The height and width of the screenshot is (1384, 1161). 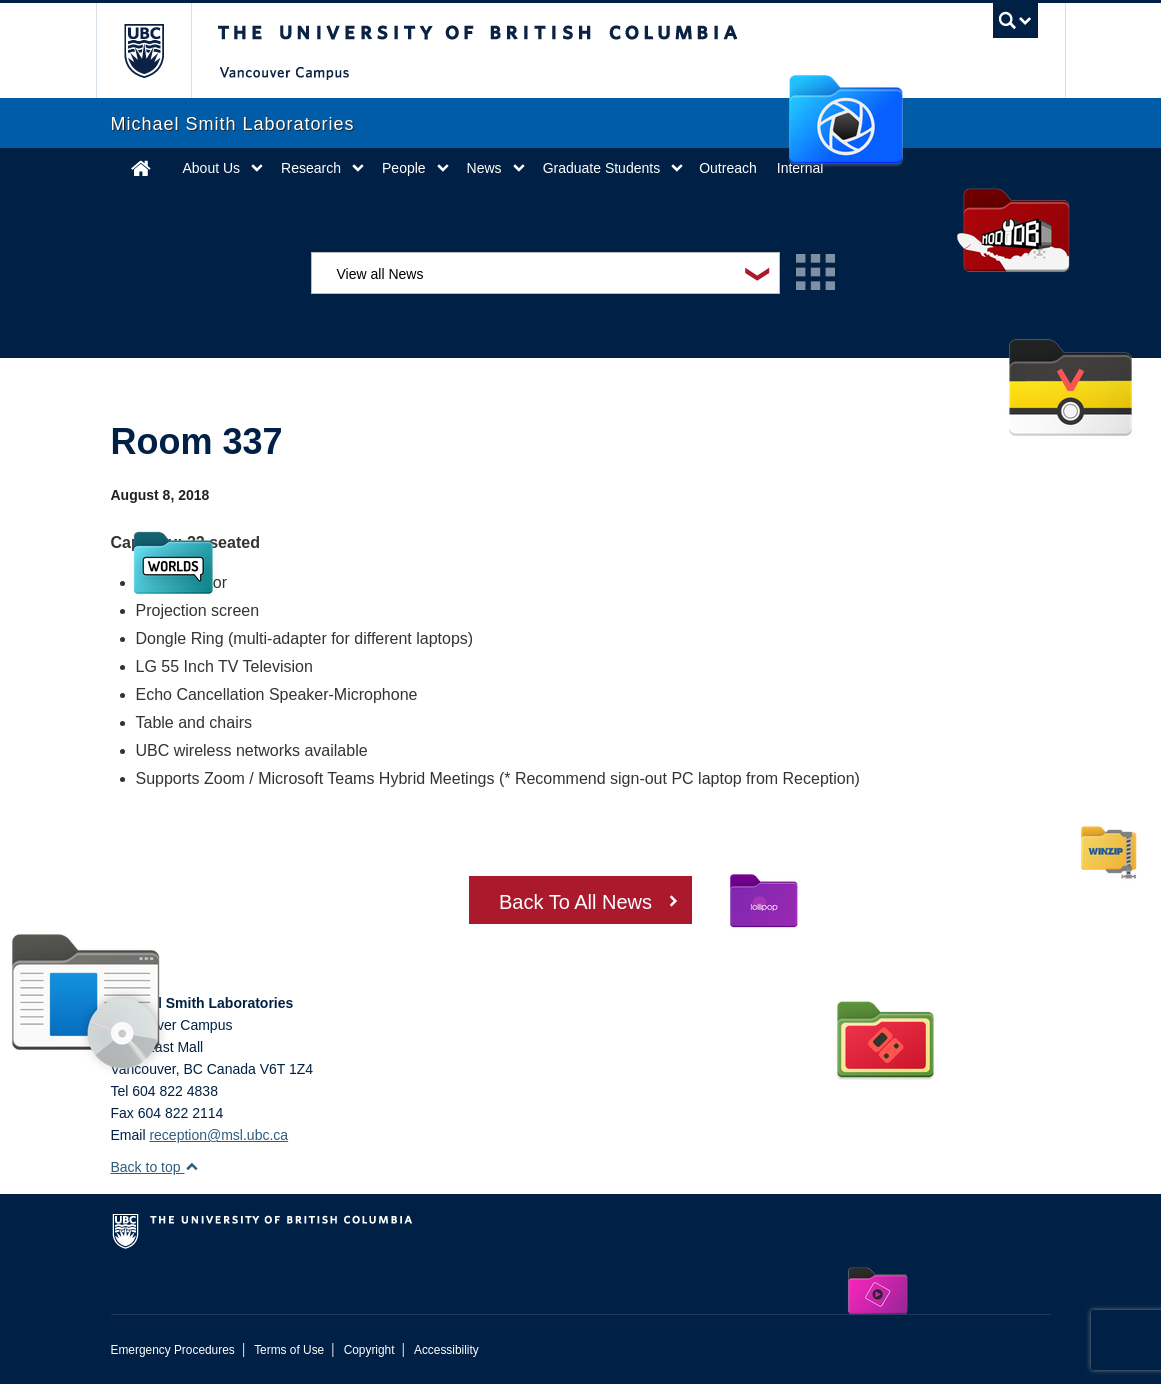 What do you see at coordinates (173, 565) in the screenshot?
I see `open vrchat worlds folder` at bounding box center [173, 565].